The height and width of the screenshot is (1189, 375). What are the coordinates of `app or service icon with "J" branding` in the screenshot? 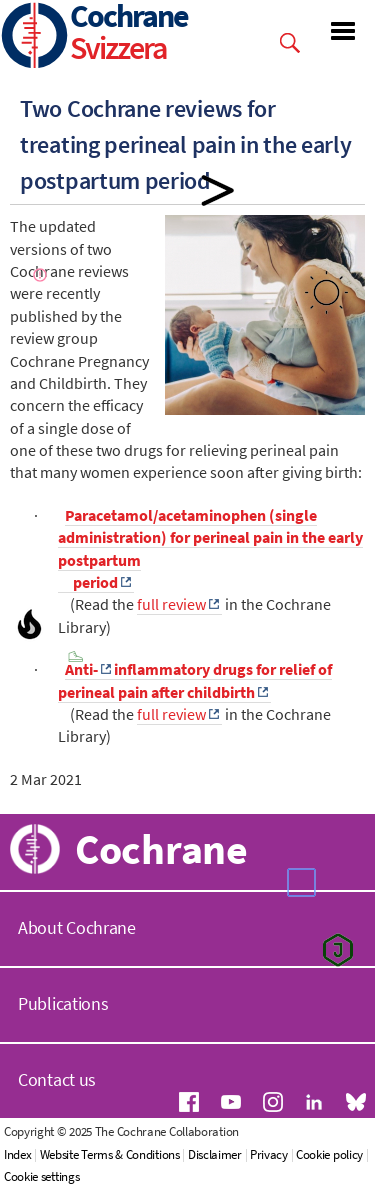 It's located at (338, 950).